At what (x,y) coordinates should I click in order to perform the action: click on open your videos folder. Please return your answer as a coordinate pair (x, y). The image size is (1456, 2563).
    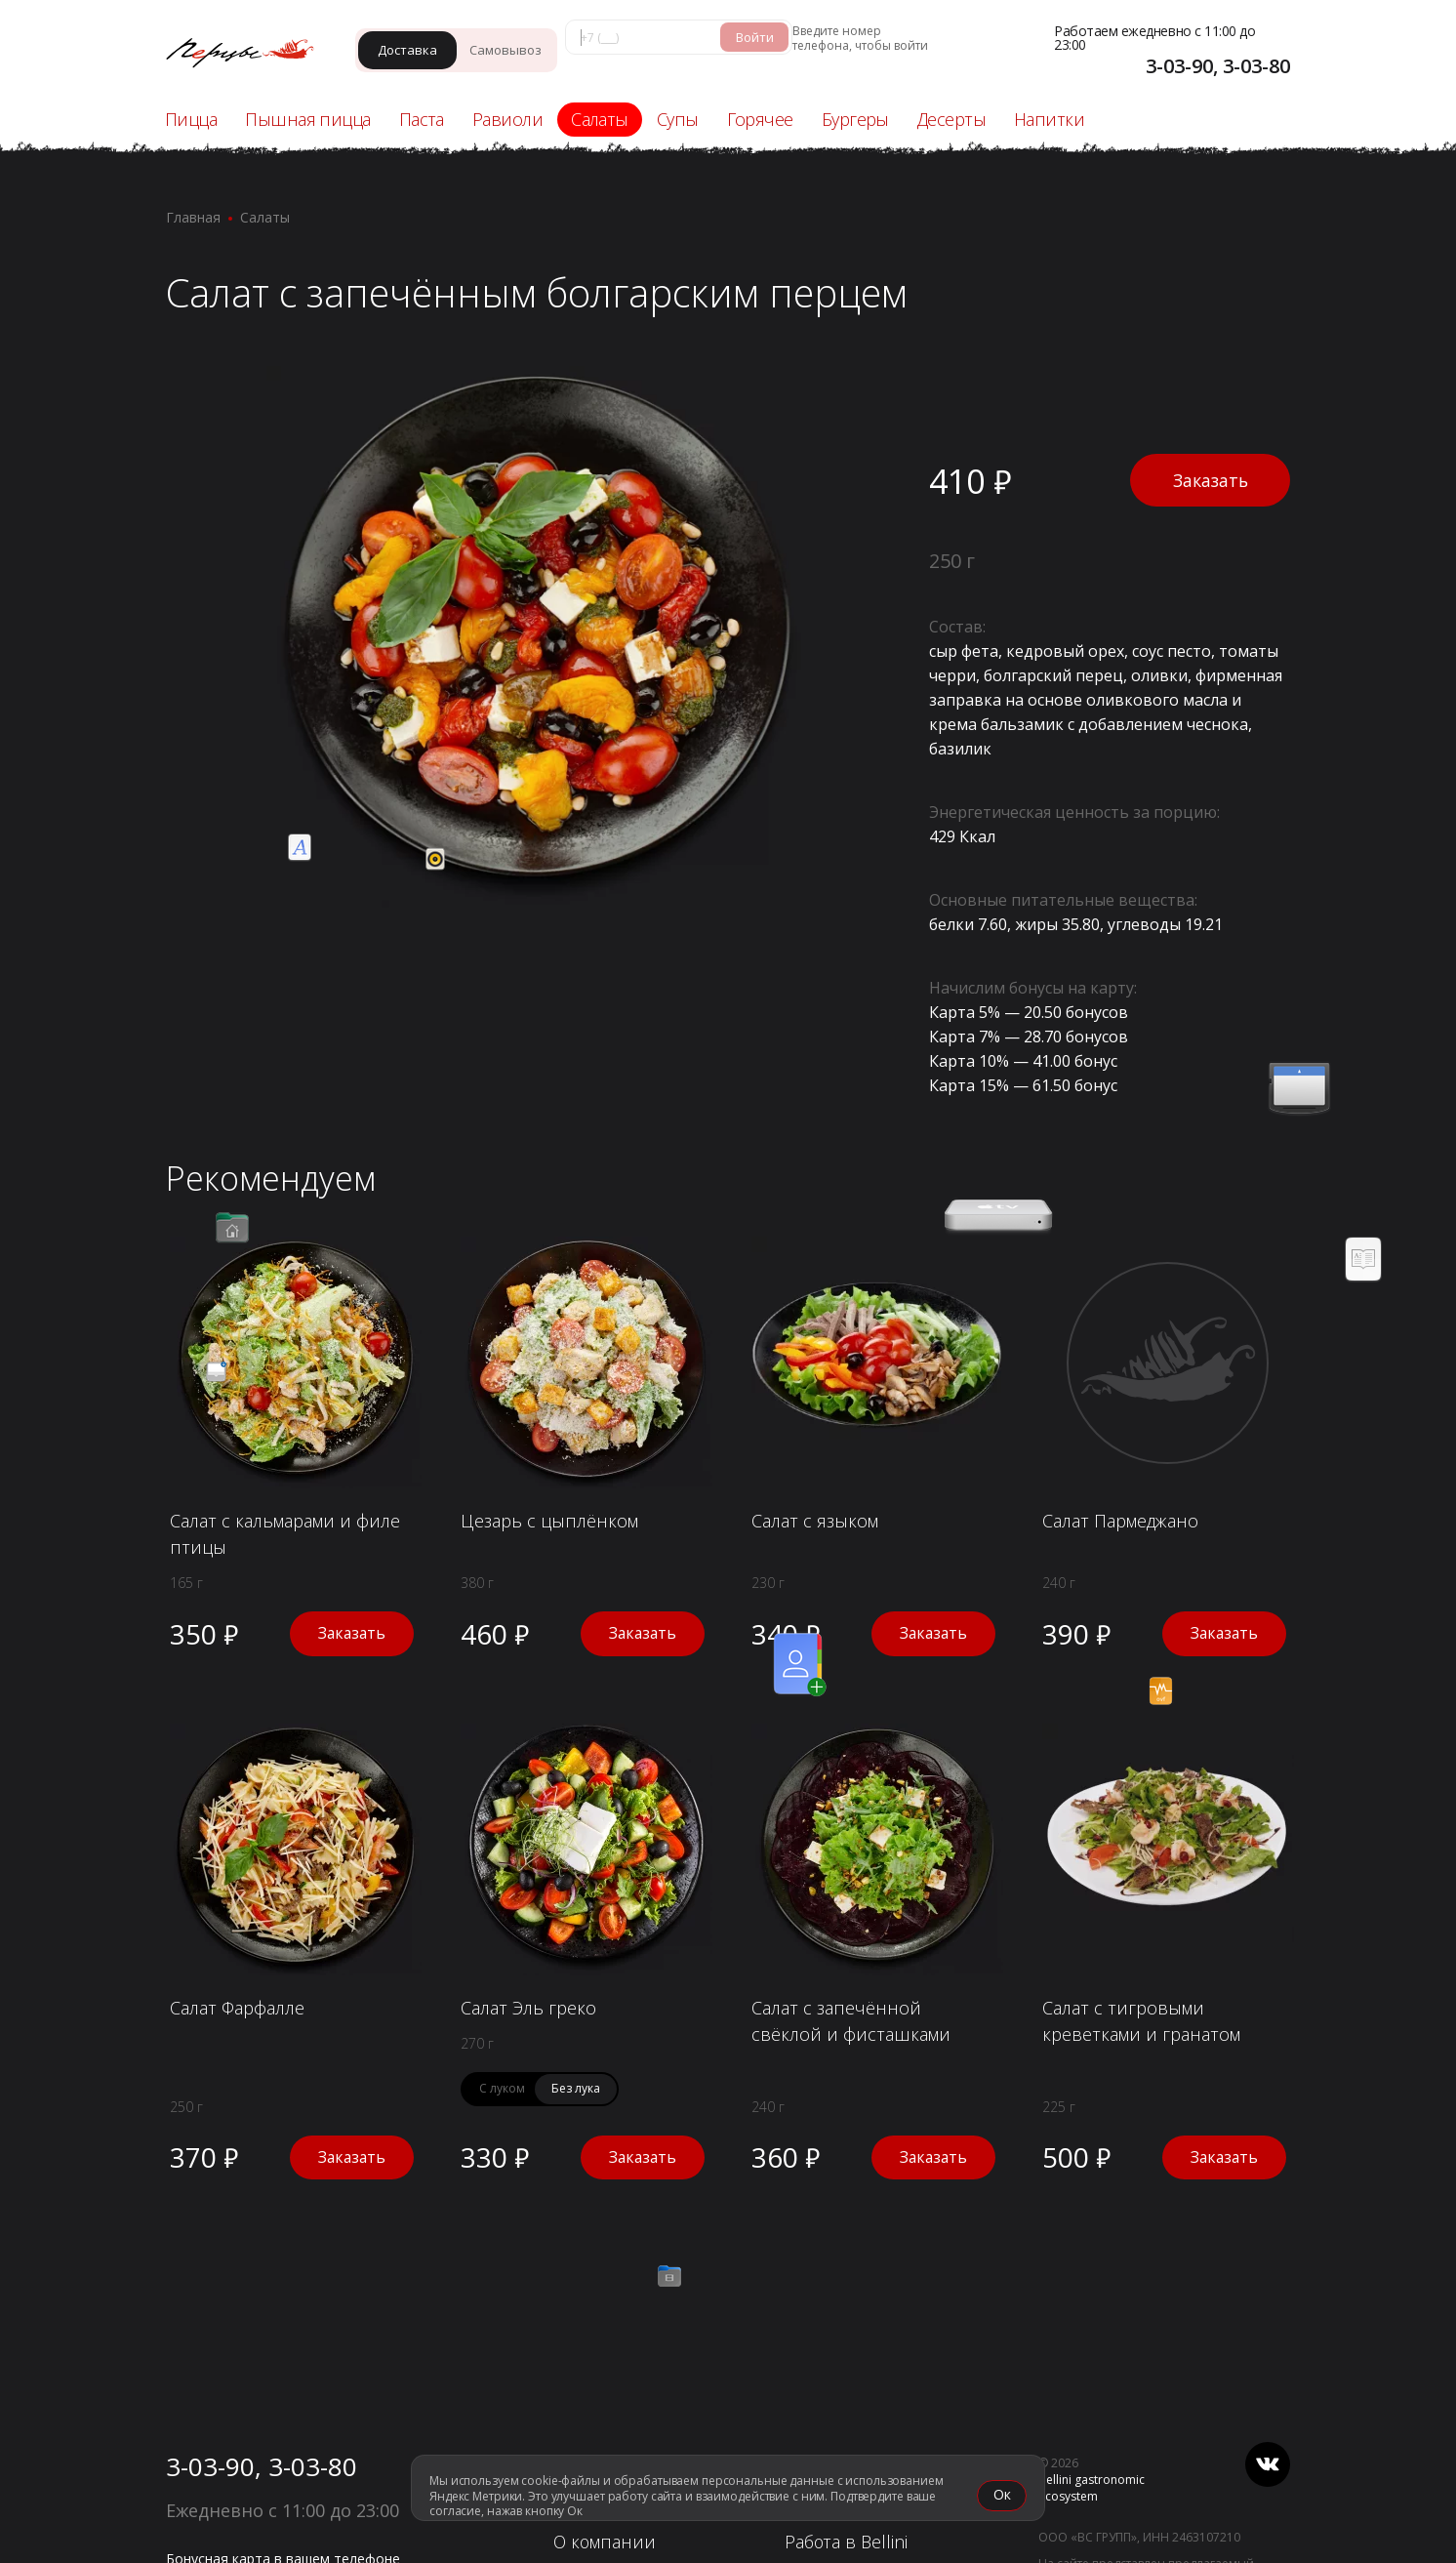
    Looking at the image, I should click on (669, 2276).